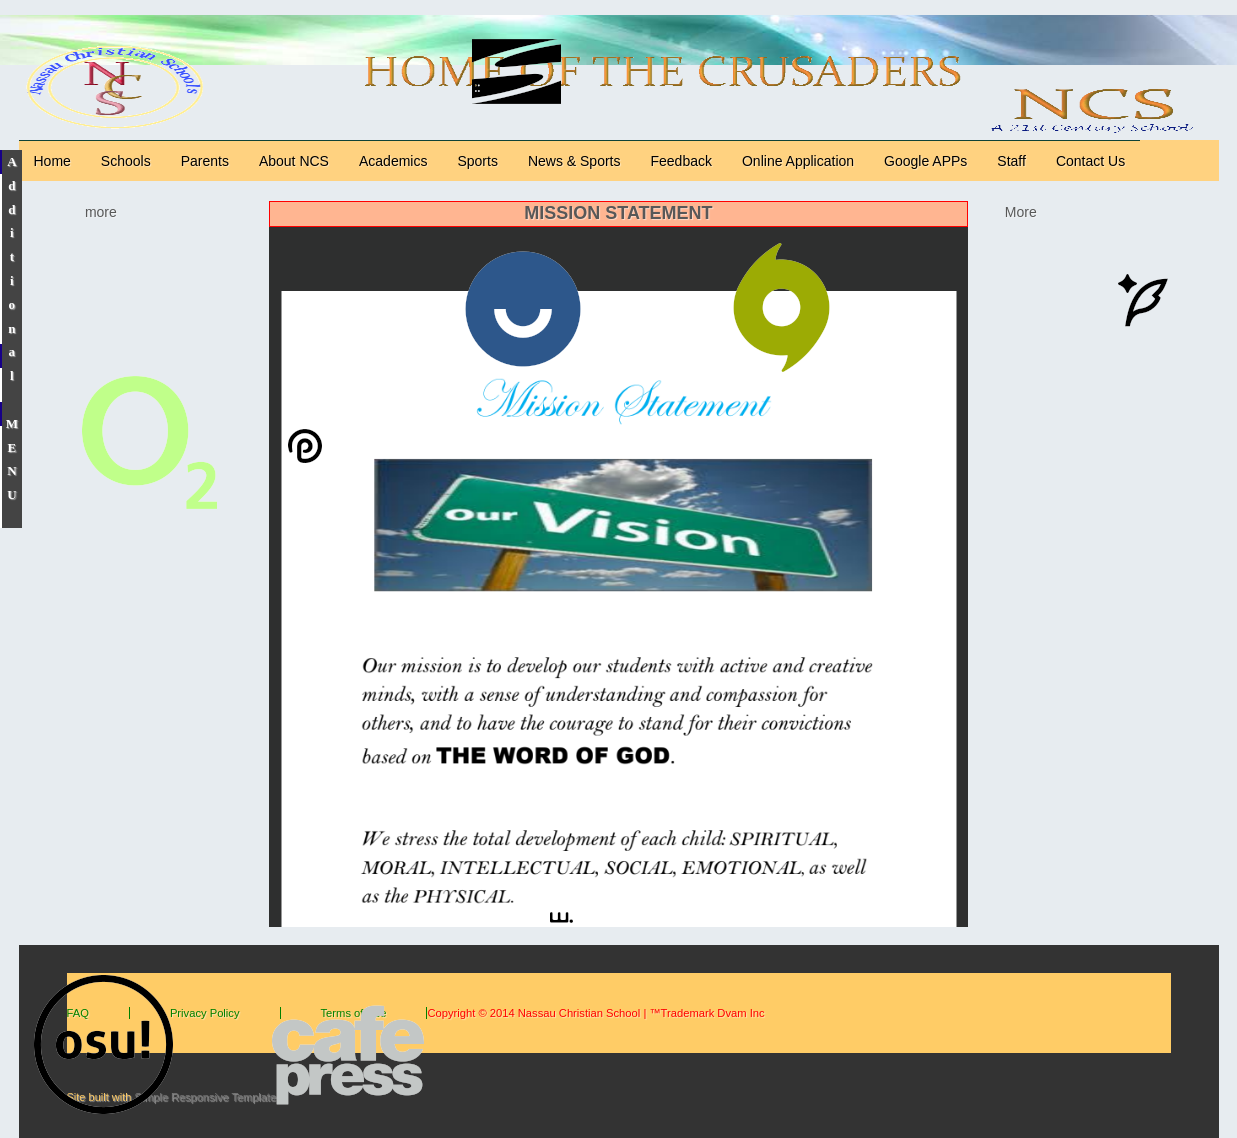  Describe the element at coordinates (103, 1044) in the screenshot. I see `open osu! rhythm game` at that location.